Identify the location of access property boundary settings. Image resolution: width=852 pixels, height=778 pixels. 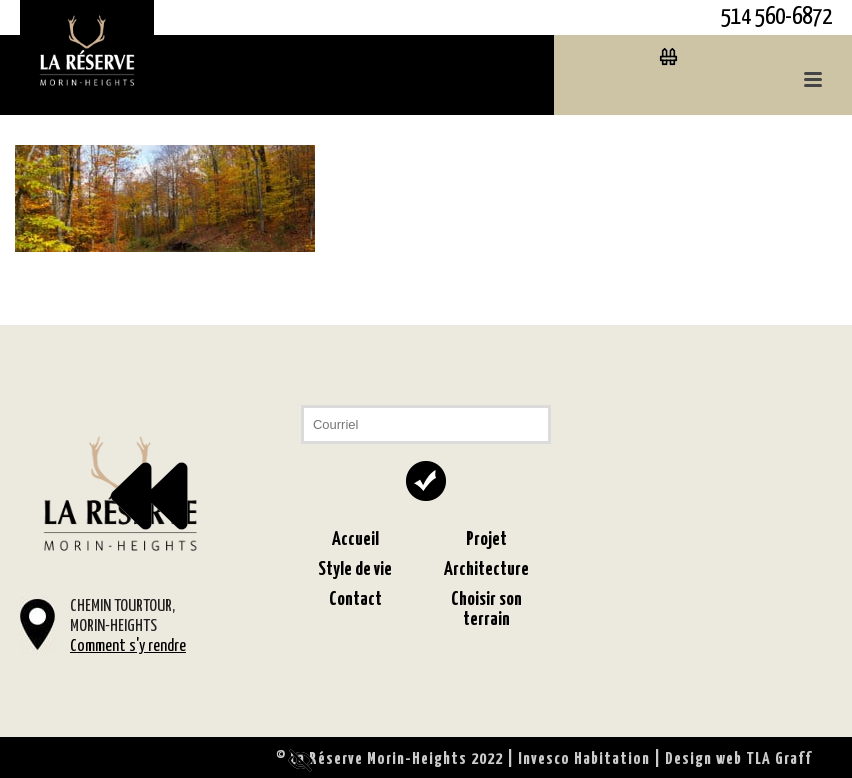
(668, 56).